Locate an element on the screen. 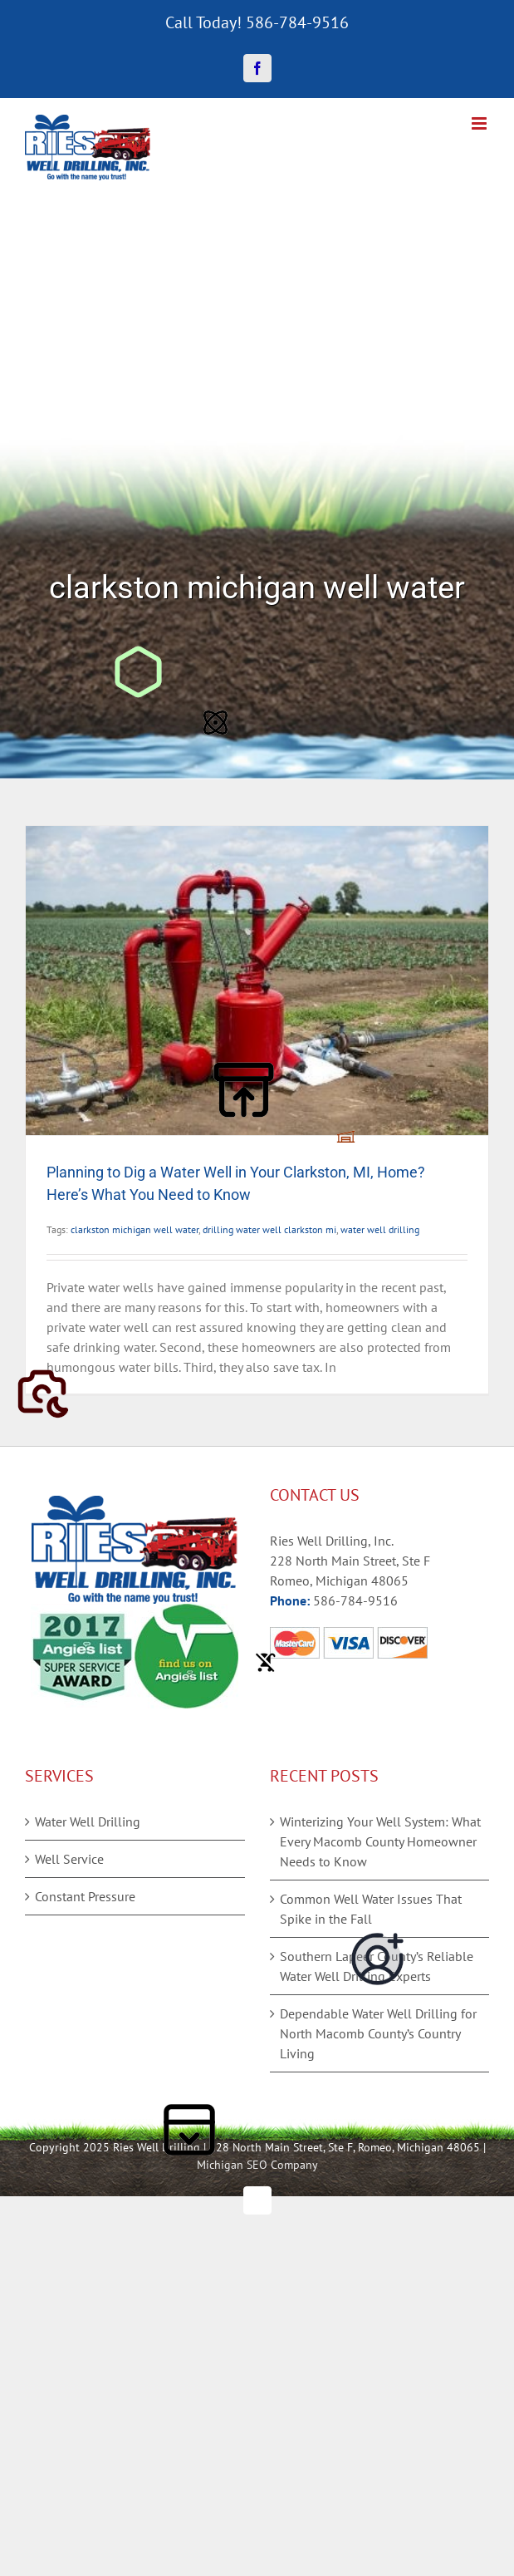  indicates a hexagonal shape or geometric element is located at coordinates (138, 671).